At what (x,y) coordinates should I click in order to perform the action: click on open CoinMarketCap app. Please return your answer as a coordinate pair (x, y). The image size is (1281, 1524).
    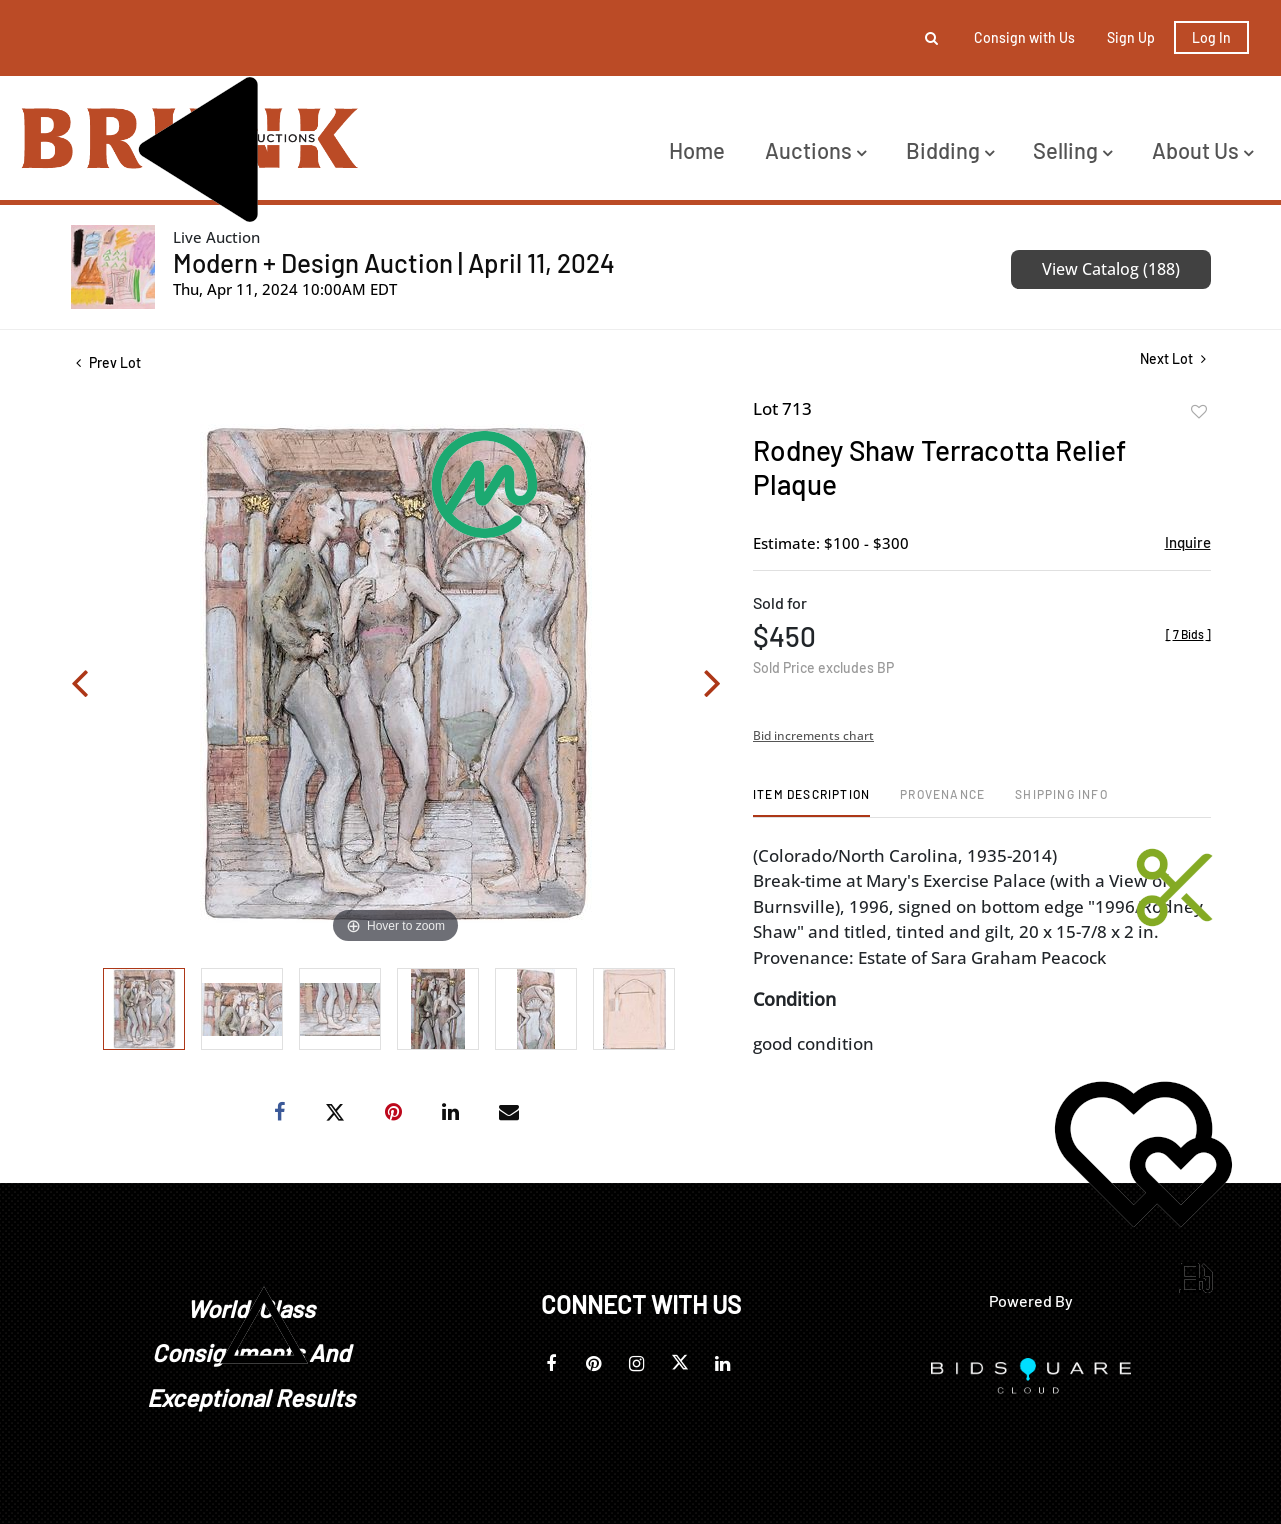
    Looking at the image, I should click on (484, 484).